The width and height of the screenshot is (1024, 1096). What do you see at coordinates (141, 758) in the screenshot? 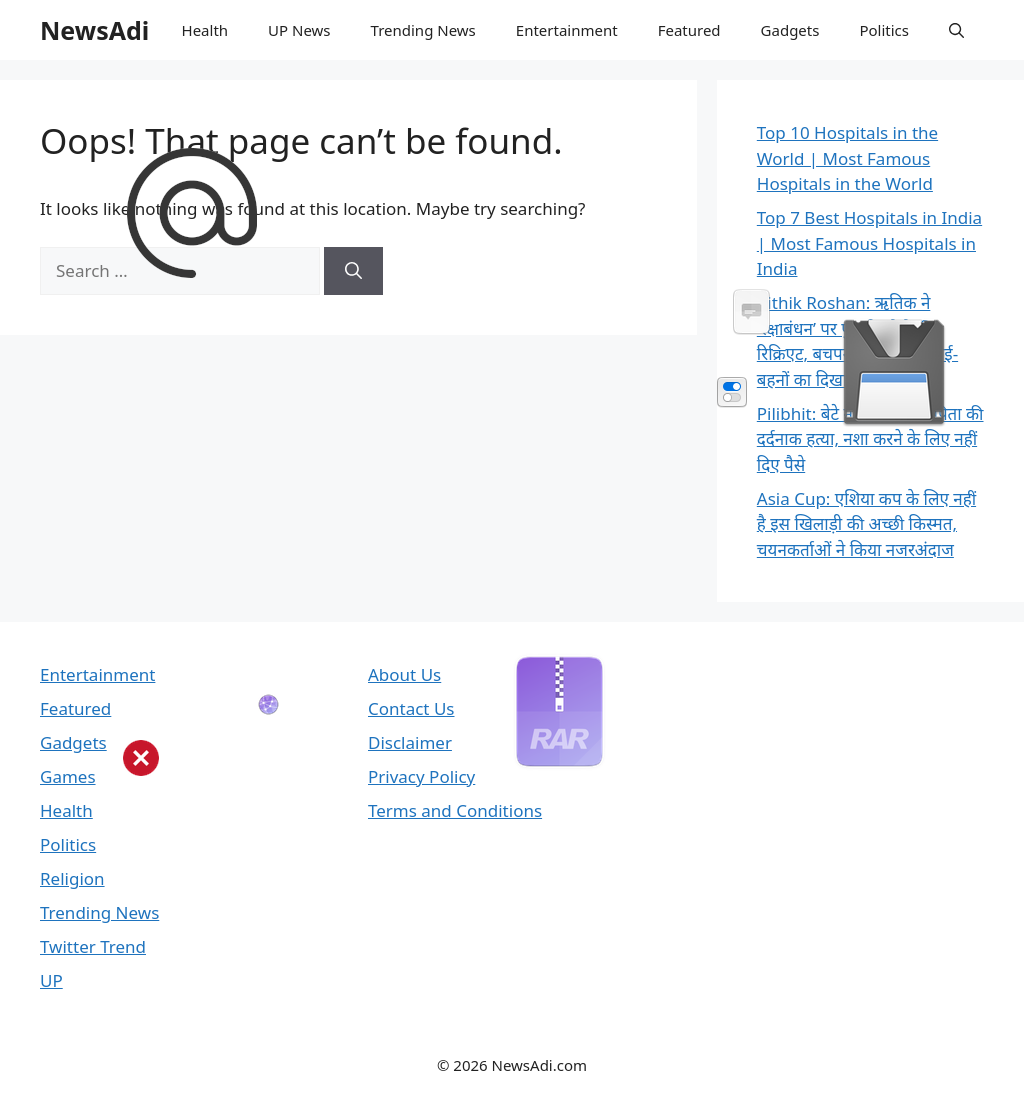
I see `stop or cancel the current action` at bounding box center [141, 758].